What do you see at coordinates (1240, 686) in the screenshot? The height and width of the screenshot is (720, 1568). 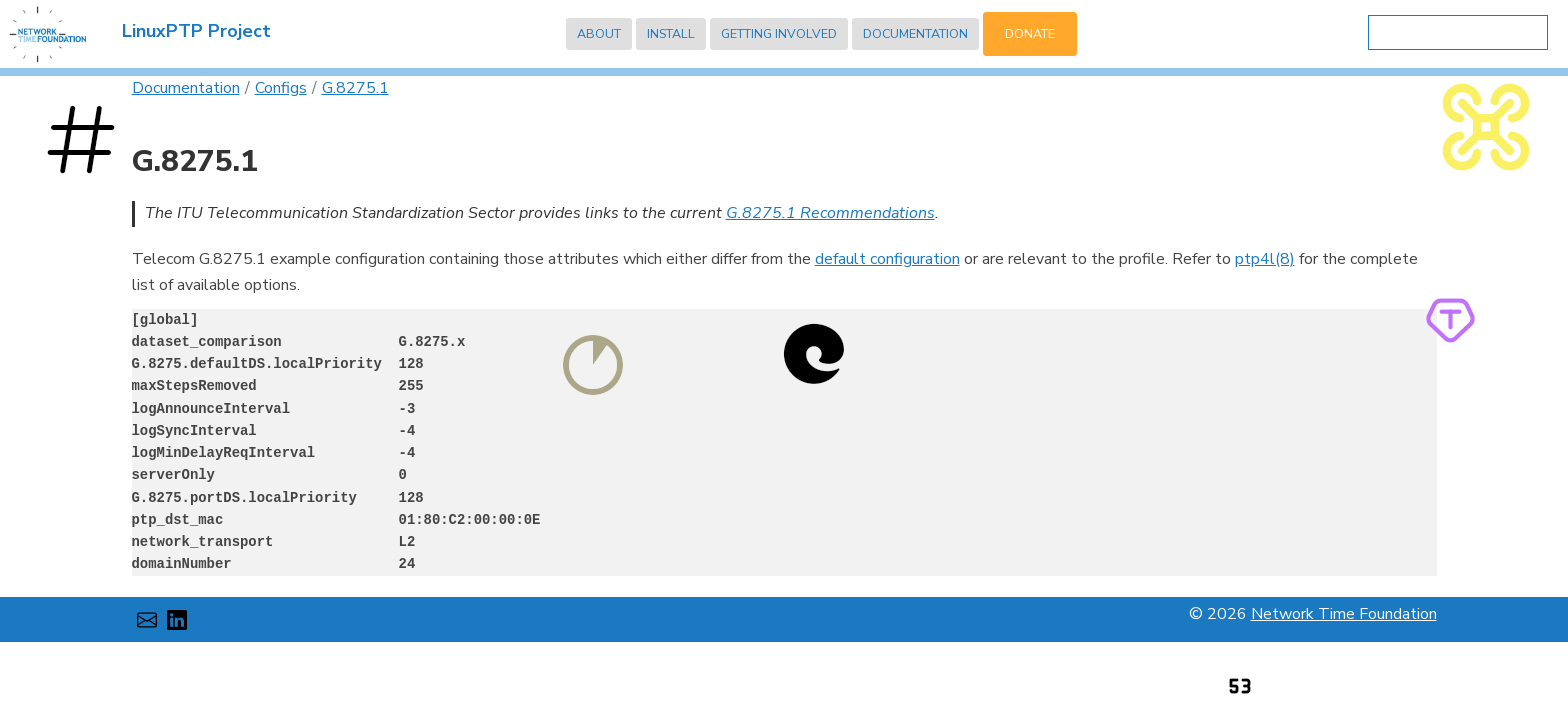 I see `displays the number 53 as a label or counter` at bounding box center [1240, 686].